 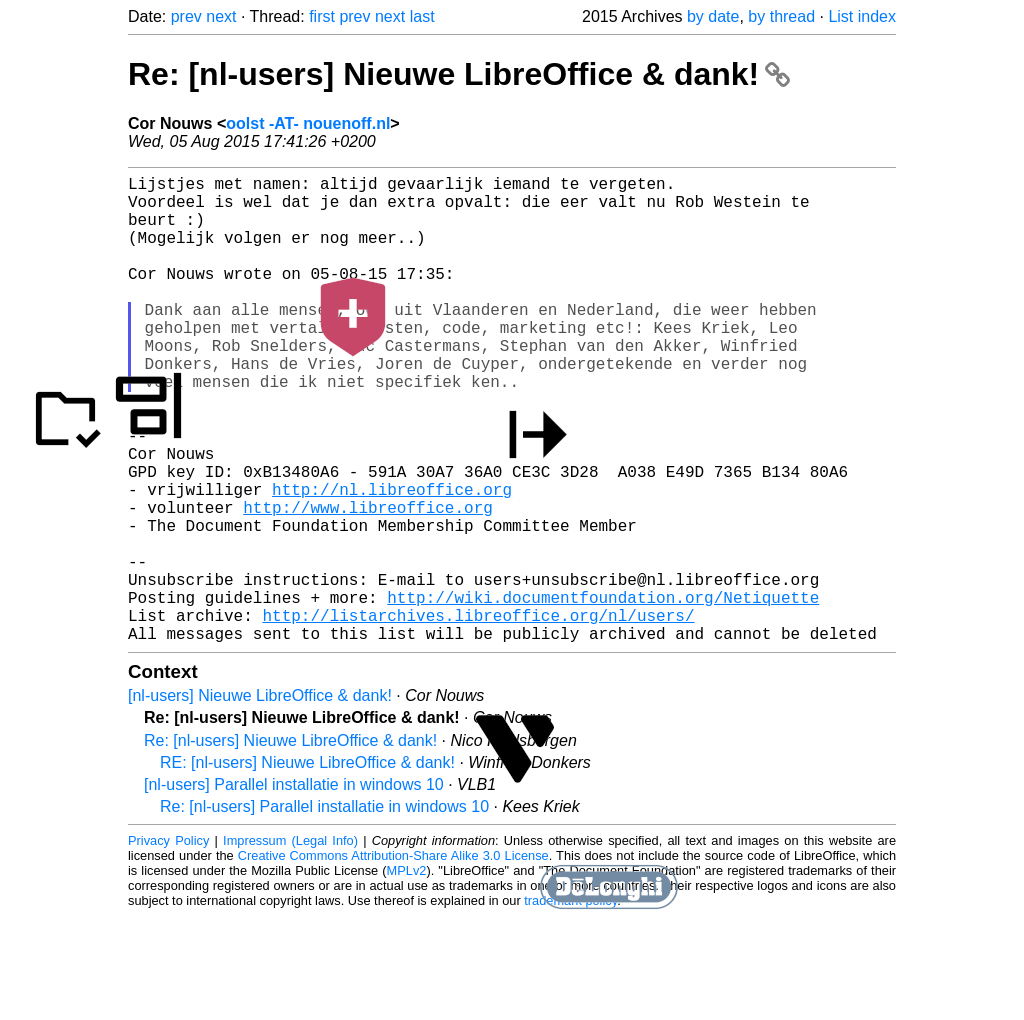 I want to click on expand content to the right, so click(x=536, y=434).